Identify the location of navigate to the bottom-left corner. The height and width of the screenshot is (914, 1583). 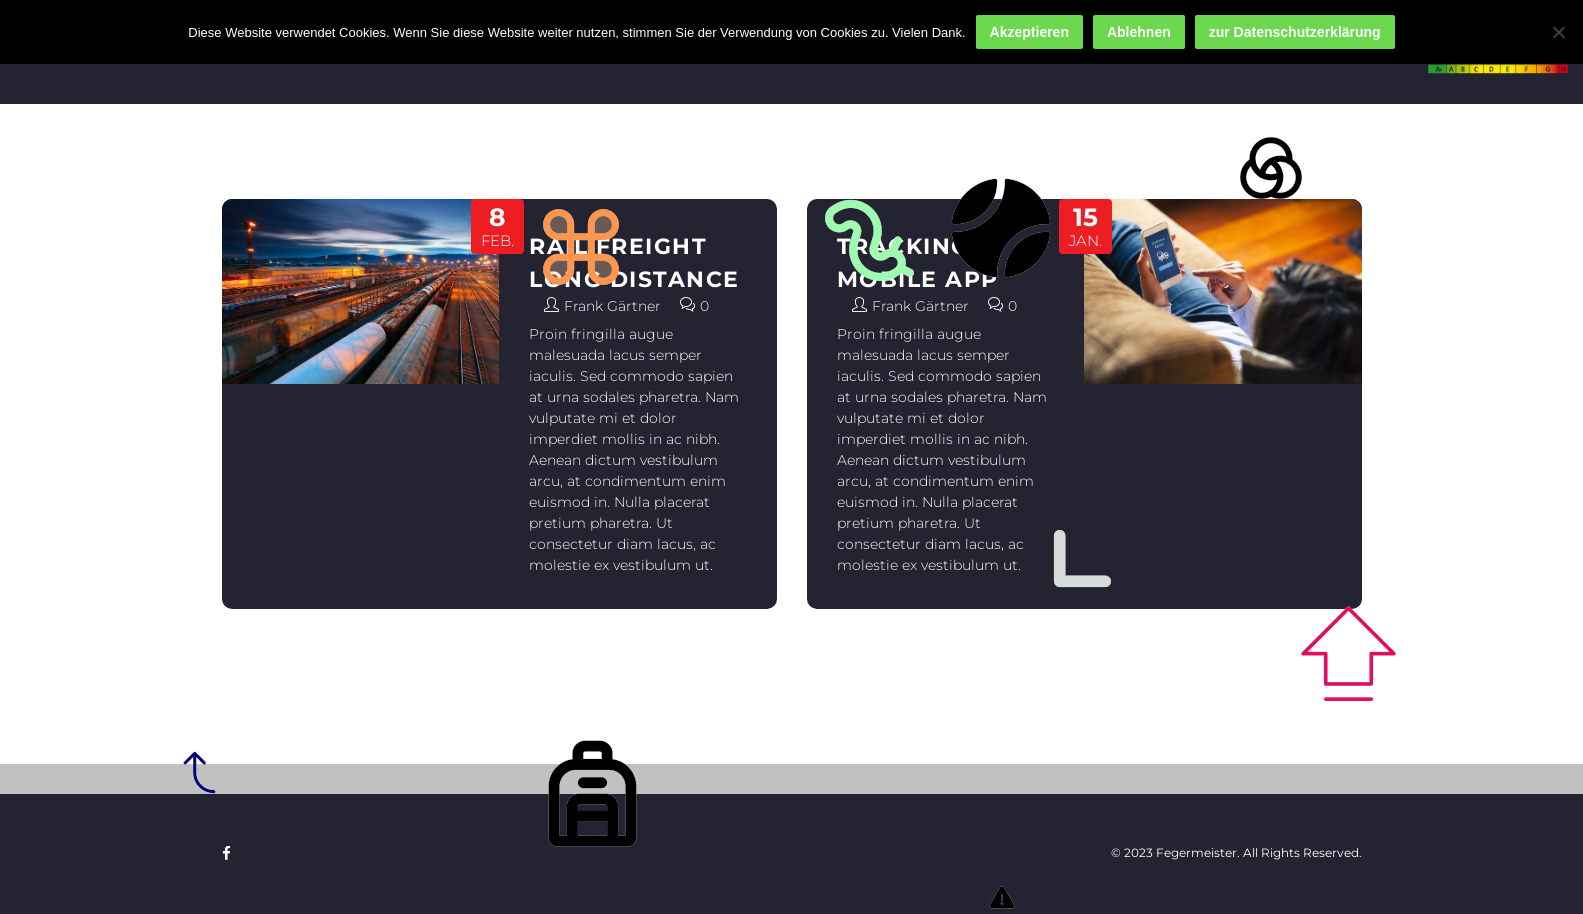
(1082, 558).